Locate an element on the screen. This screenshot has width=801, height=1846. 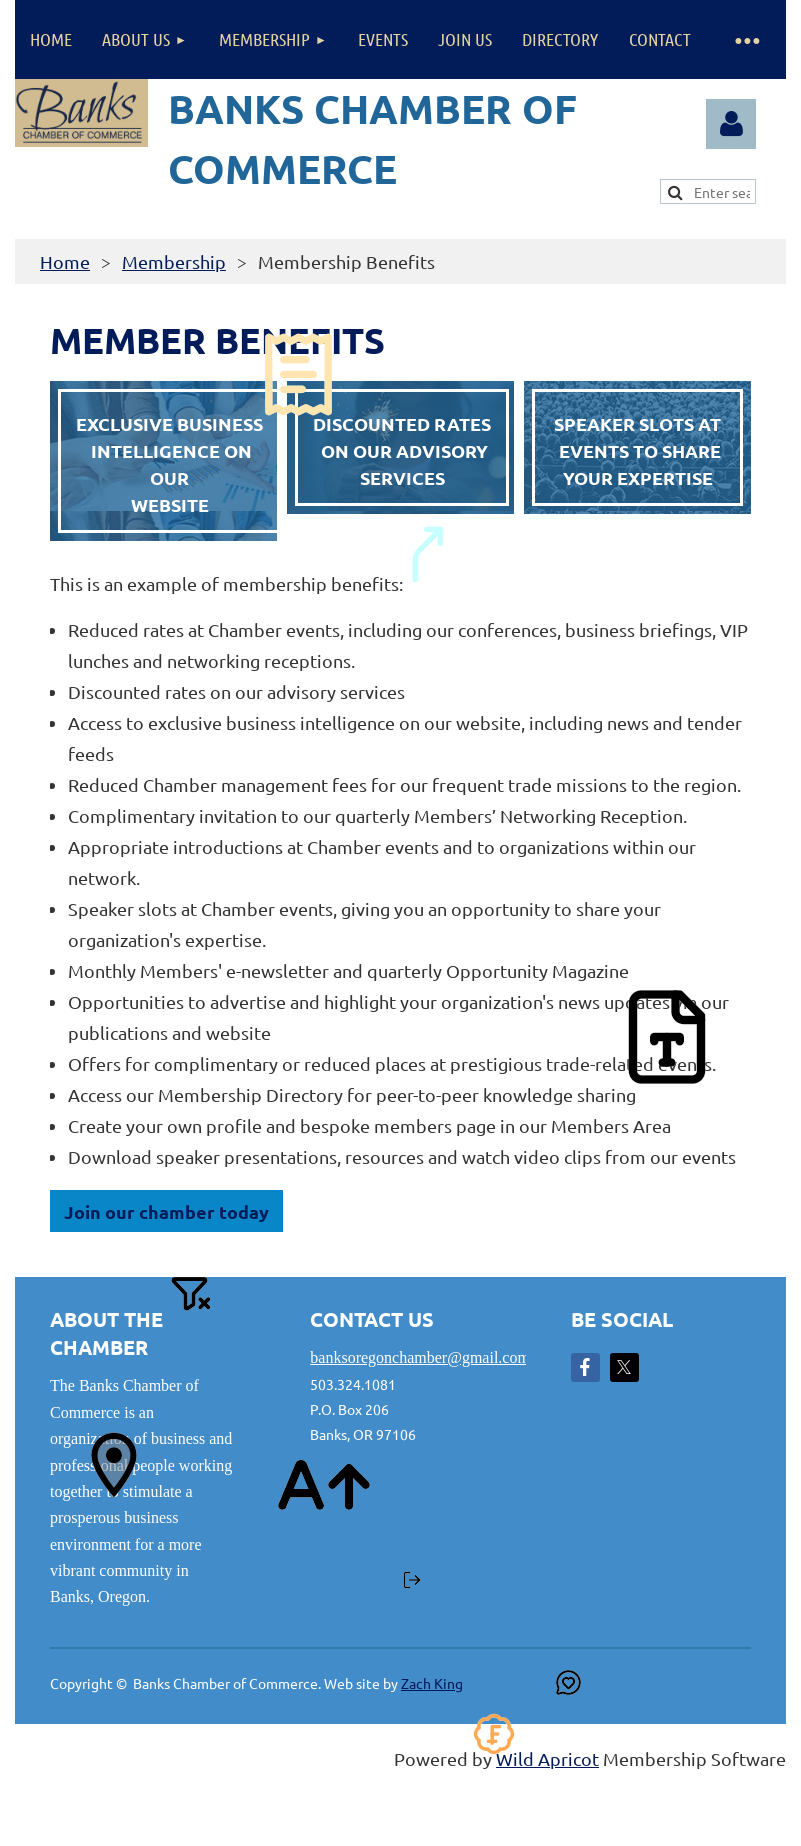
view receipt or transaction details is located at coordinates (298, 374).